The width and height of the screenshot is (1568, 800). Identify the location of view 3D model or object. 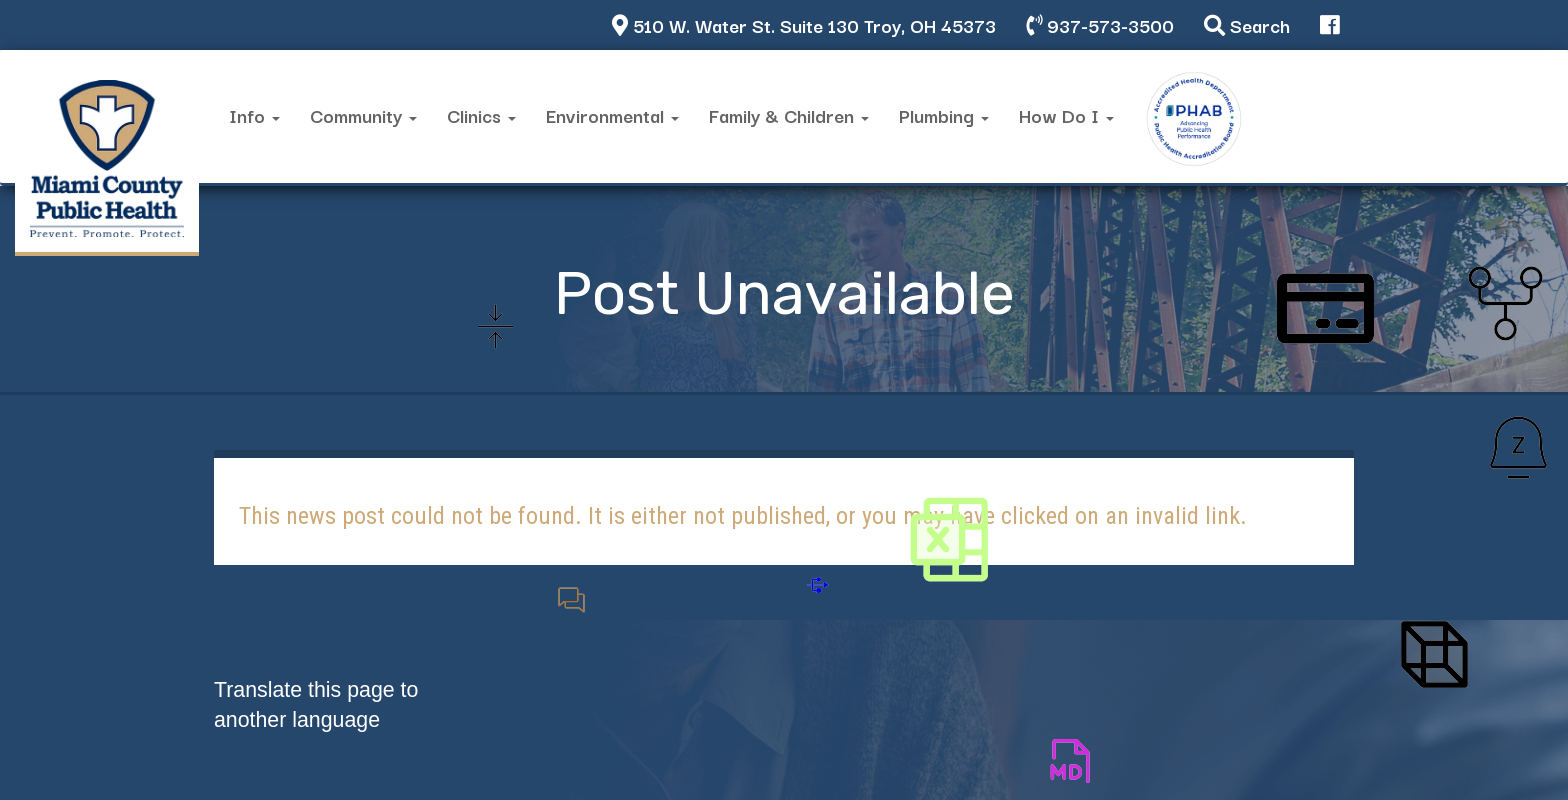
(1434, 654).